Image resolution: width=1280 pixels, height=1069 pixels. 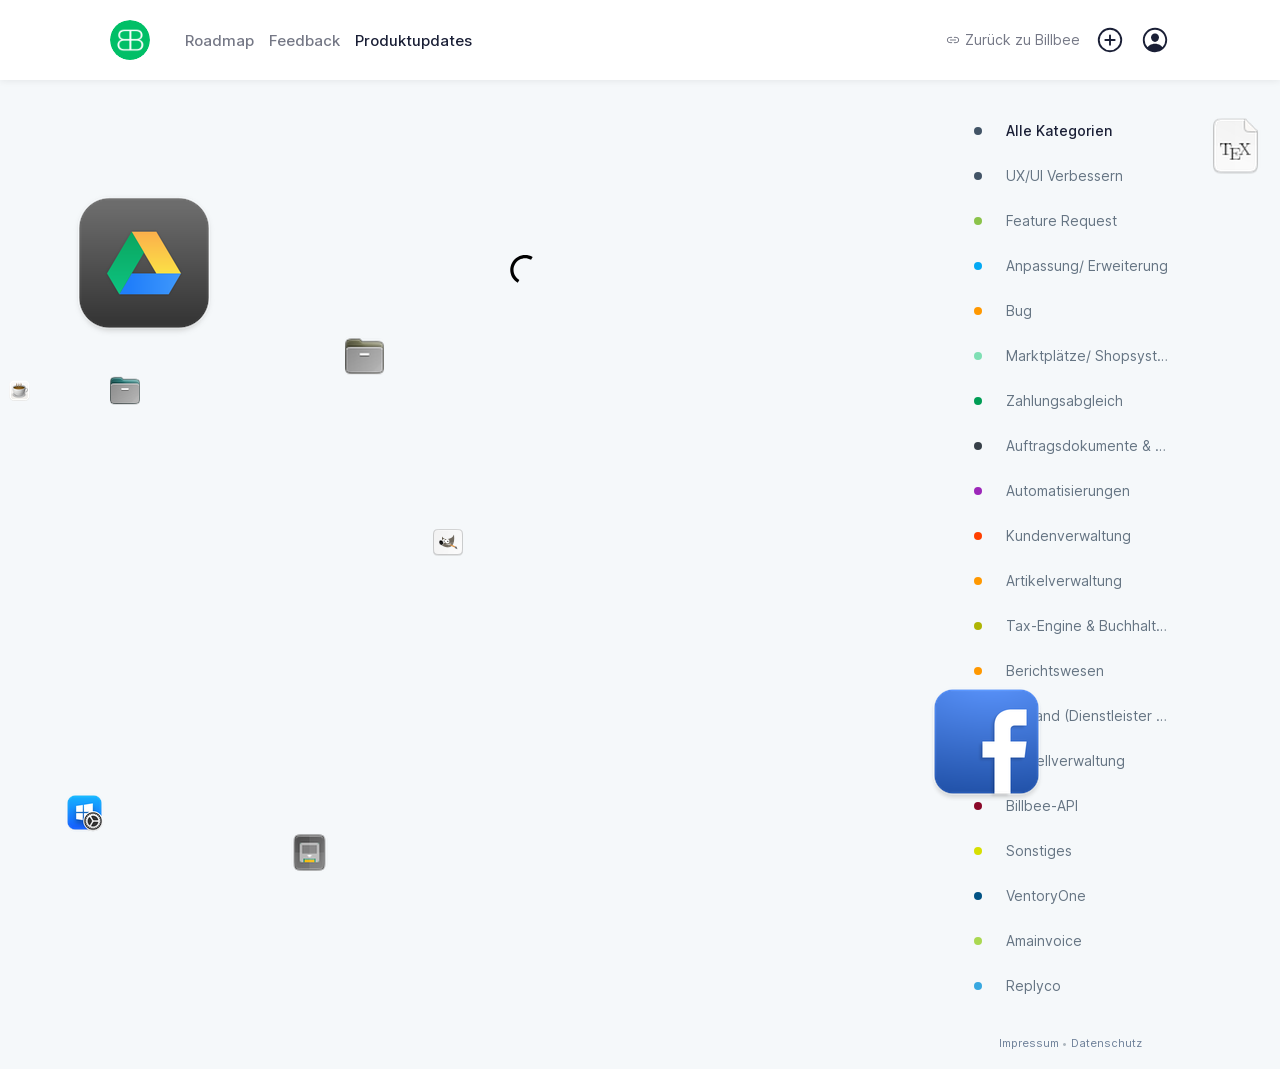 What do you see at coordinates (125, 390) in the screenshot?
I see `open the file manager application` at bounding box center [125, 390].